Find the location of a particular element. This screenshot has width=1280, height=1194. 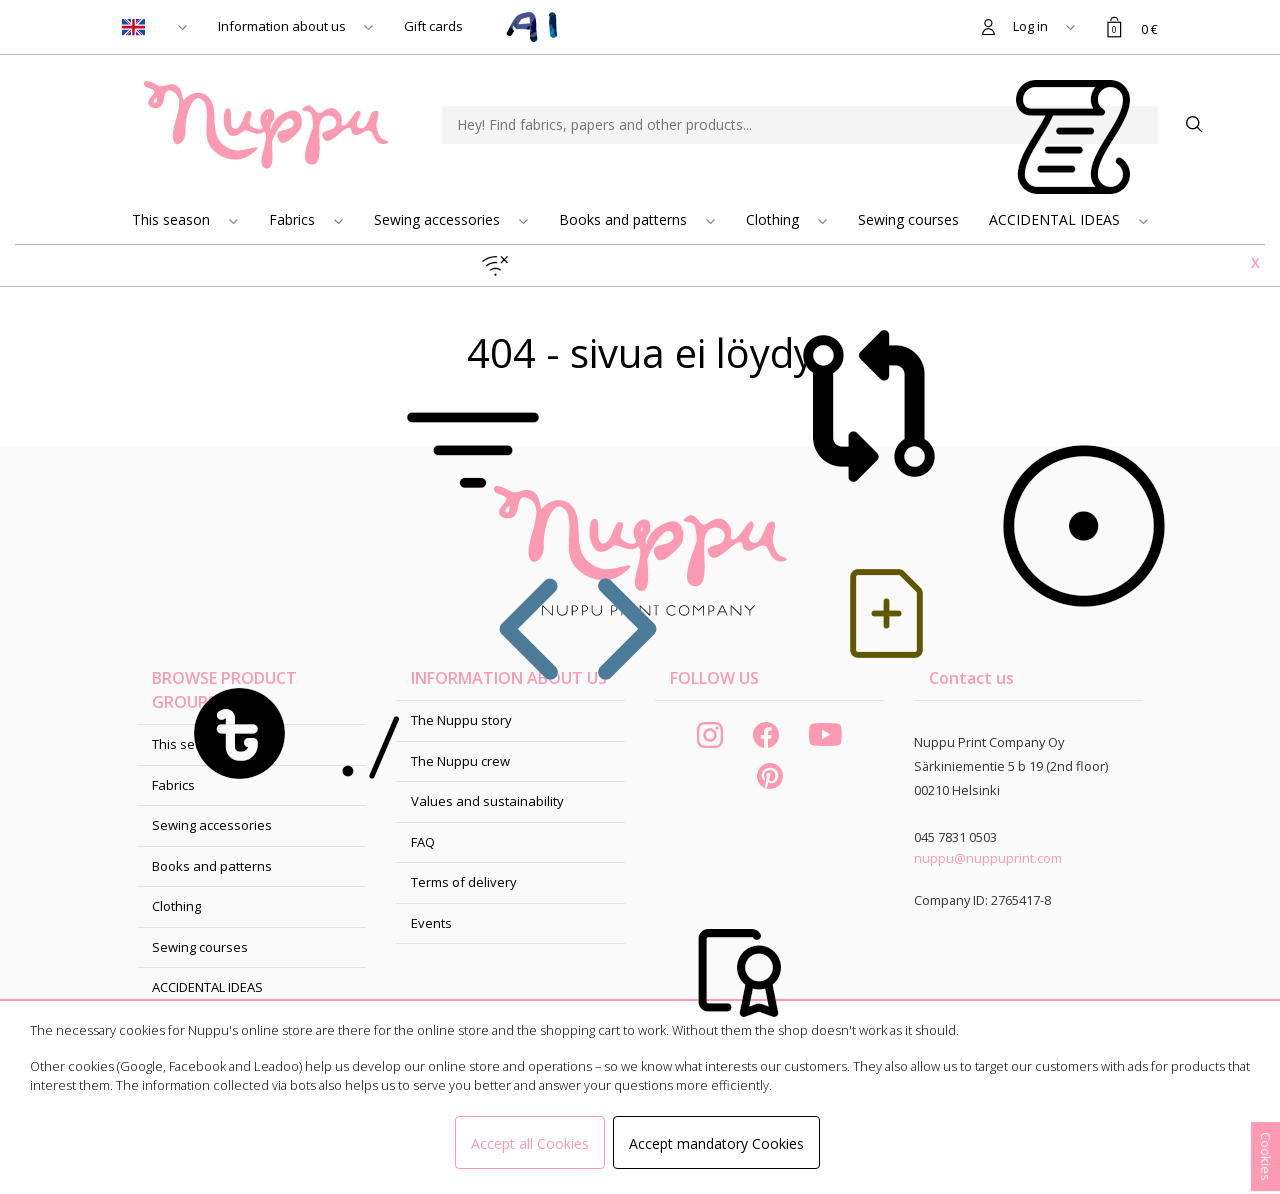

filter or sort list items is located at coordinates (473, 452).